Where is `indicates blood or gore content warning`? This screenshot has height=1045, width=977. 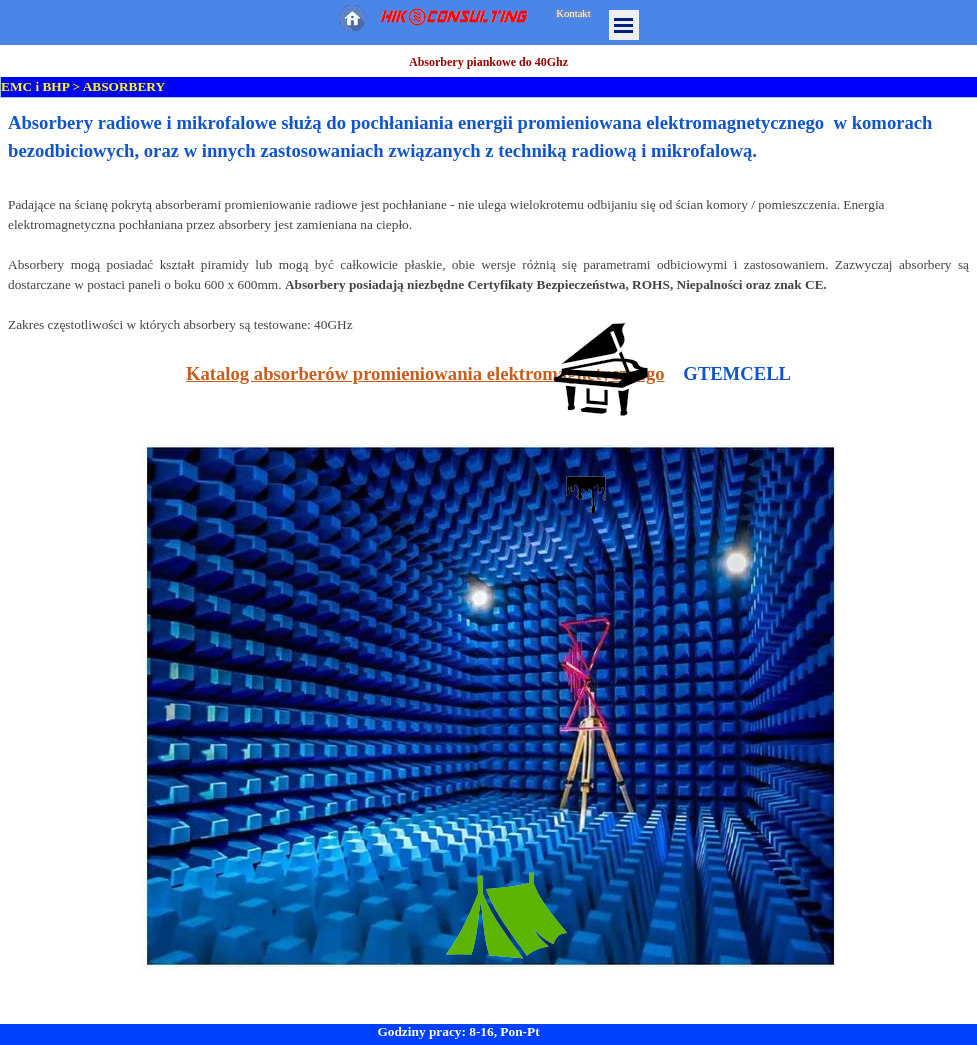
indicates blood or gore content warning is located at coordinates (586, 496).